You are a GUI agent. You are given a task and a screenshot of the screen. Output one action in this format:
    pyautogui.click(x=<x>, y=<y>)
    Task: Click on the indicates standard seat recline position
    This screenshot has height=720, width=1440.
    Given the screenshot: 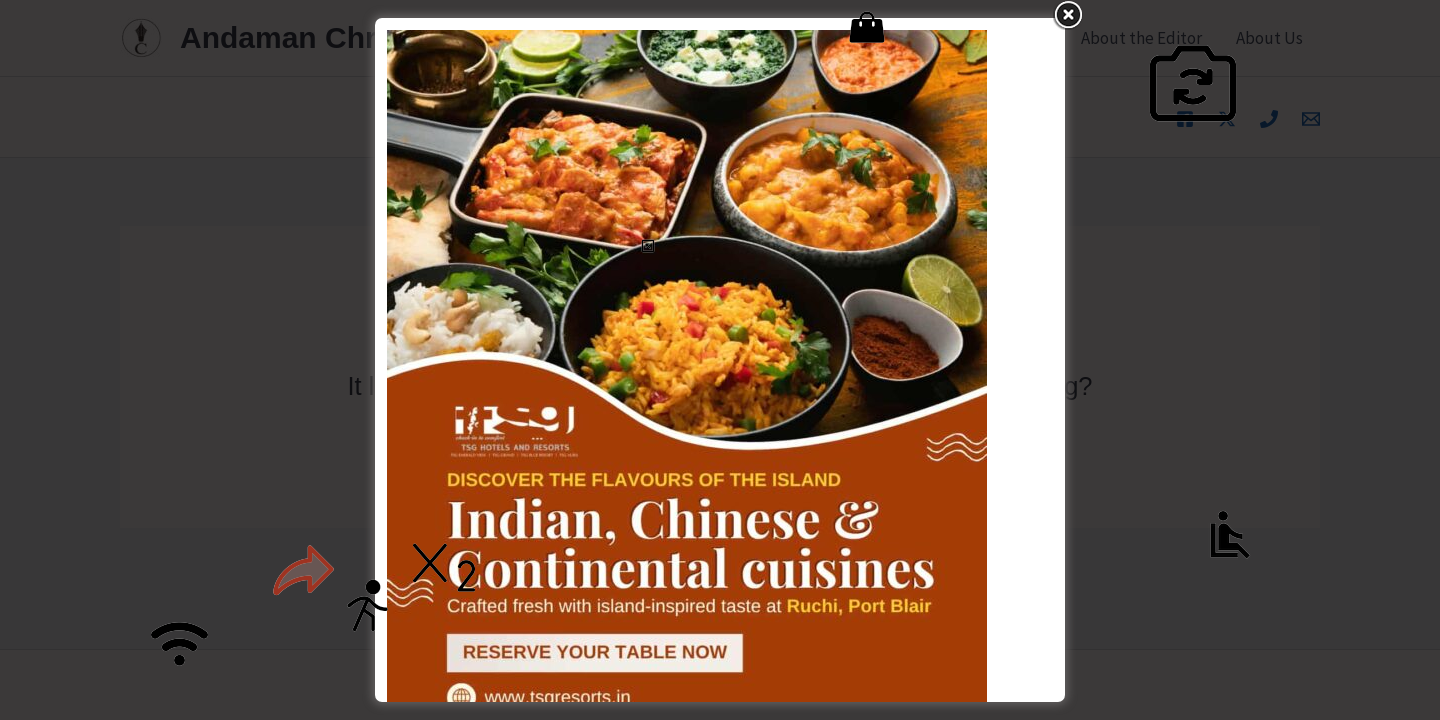 What is the action you would take?
    pyautogui.click(x=1230, y=535)
    